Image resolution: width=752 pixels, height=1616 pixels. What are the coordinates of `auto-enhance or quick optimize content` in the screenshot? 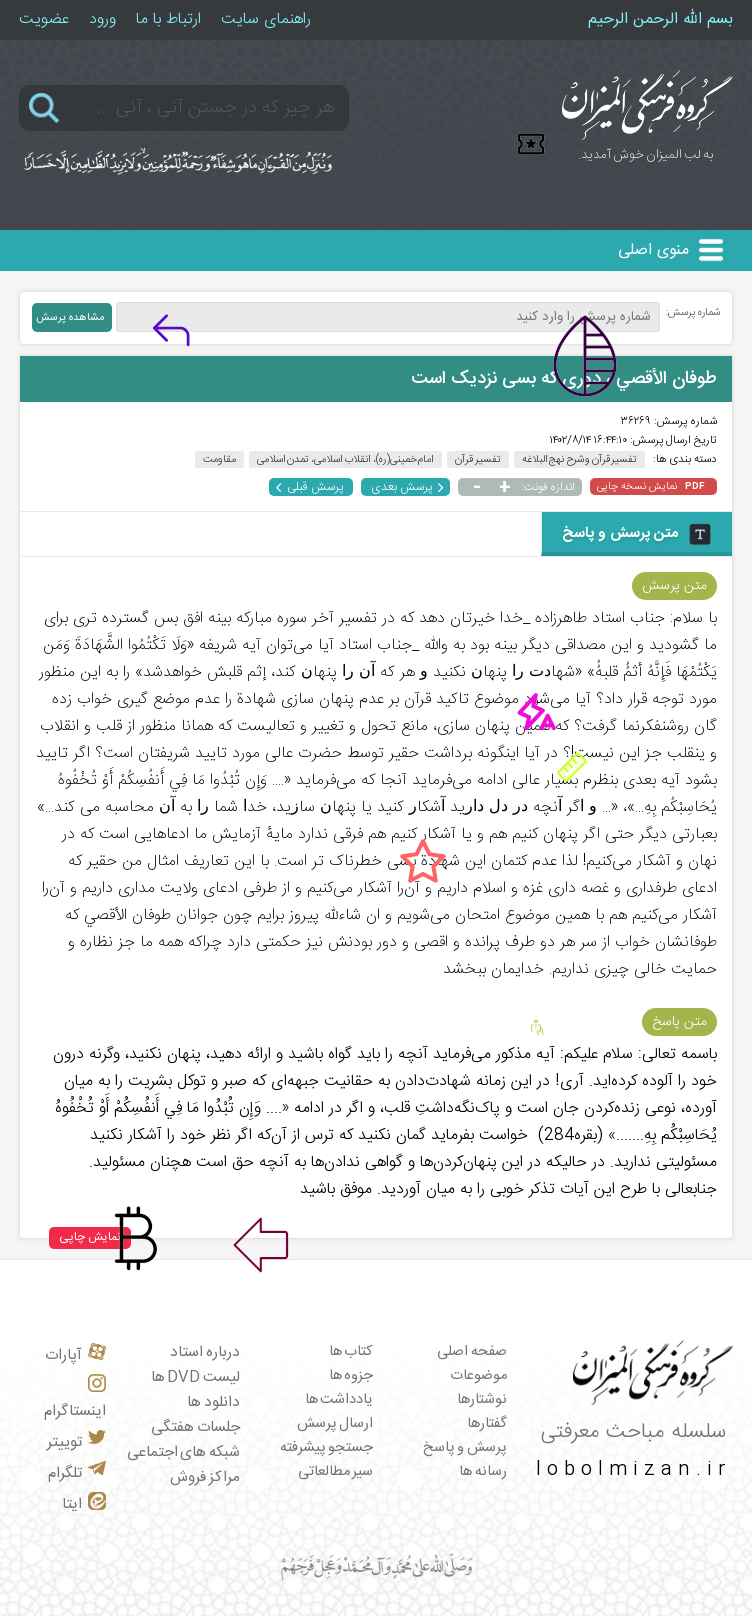 It's located at (536, 713).